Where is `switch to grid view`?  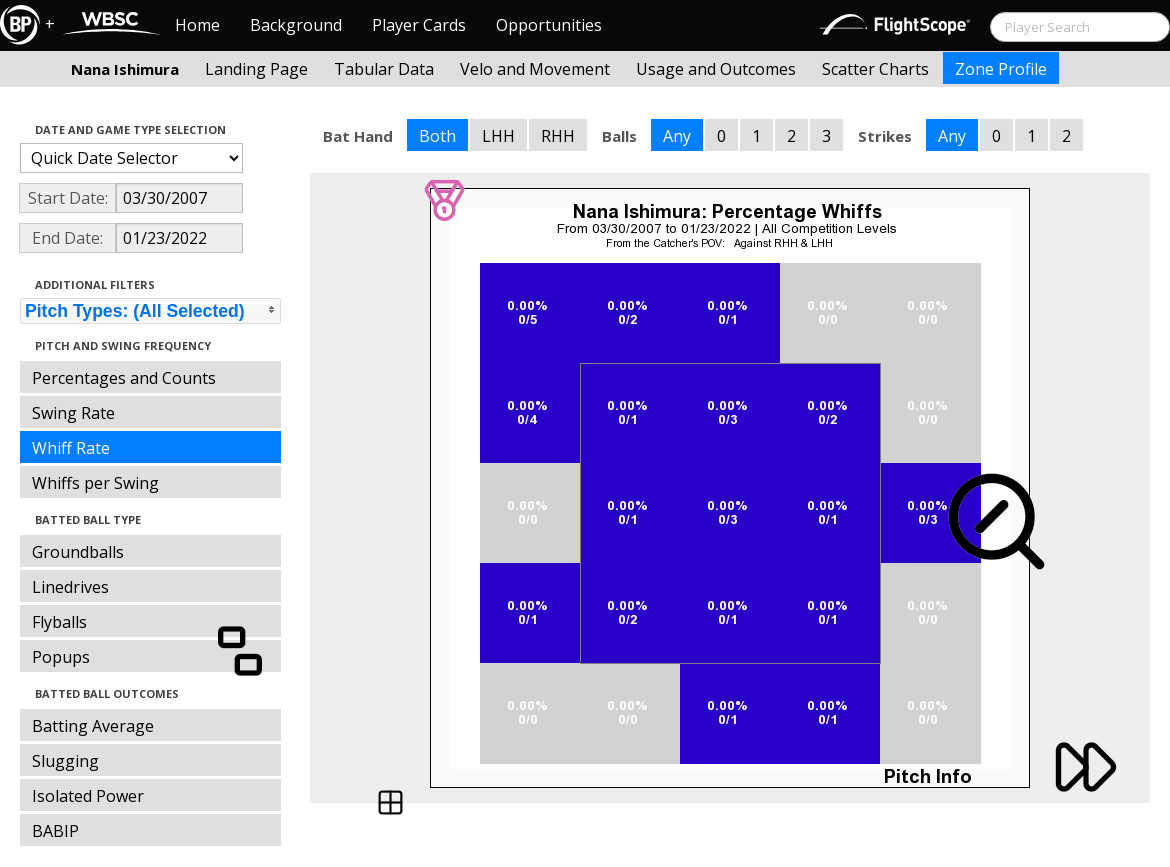 switch to grid view is located at coordinates (390, 802).